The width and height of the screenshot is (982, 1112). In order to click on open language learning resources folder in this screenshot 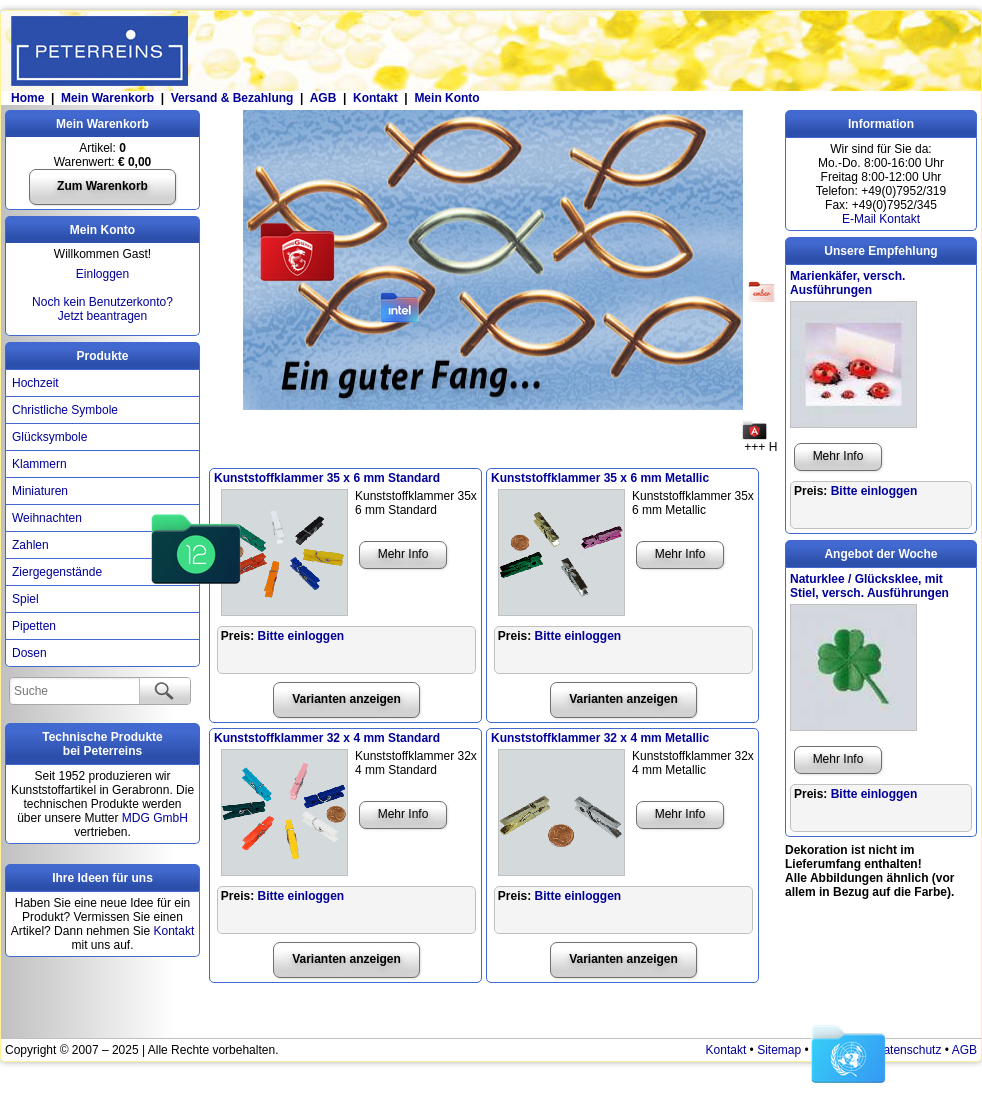, I will do `click(848, 1056)`.